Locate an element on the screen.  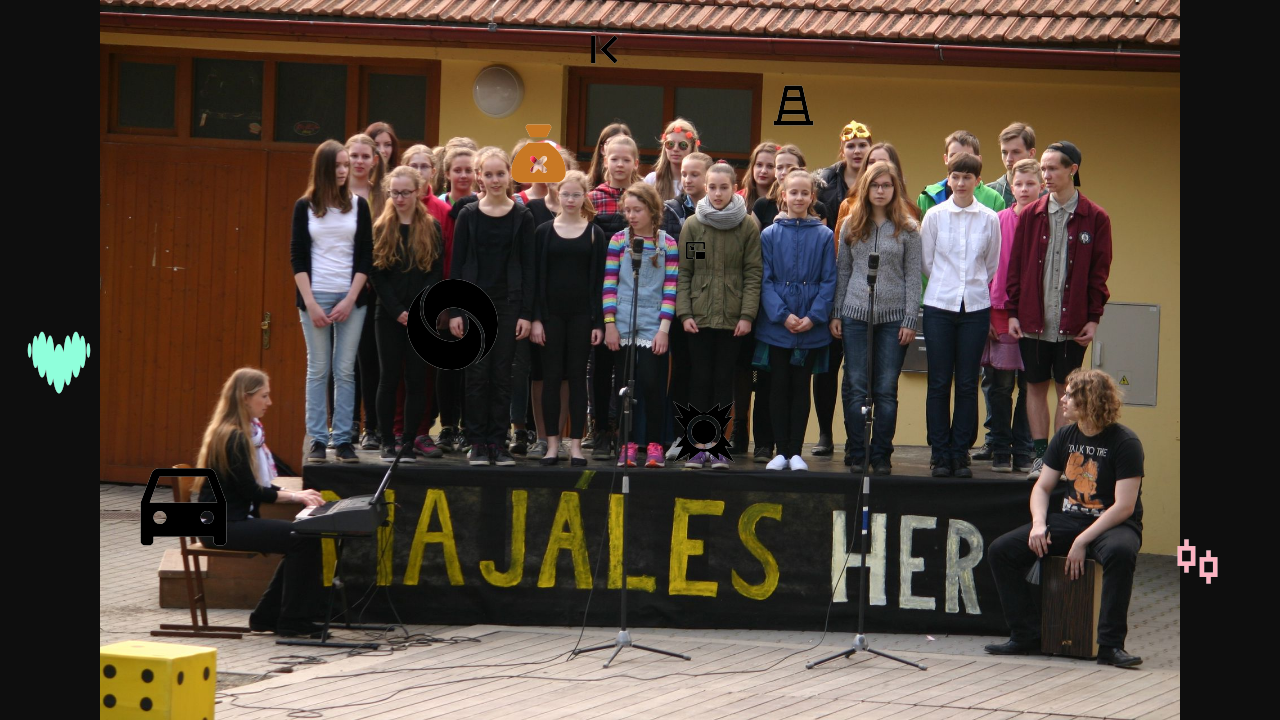
remove item from cart or bag is located at coordinates (538, 153).